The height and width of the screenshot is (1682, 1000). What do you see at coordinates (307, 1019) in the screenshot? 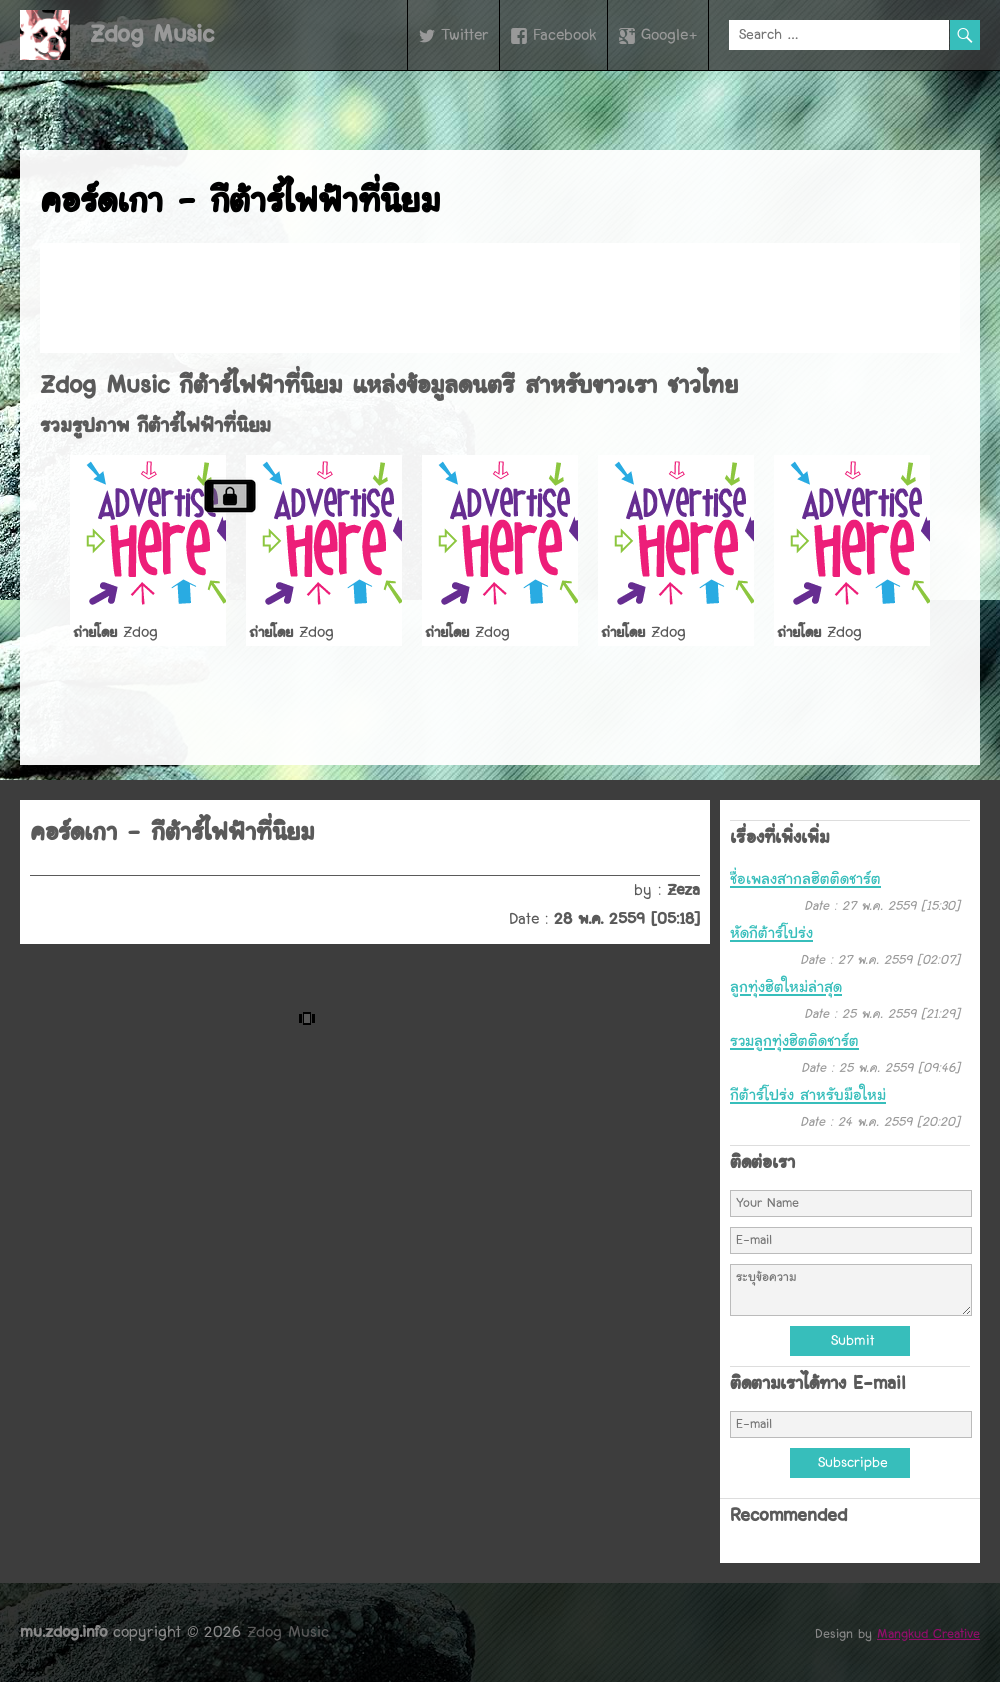
I see `view content in carousel or slideshow mode` at bounding box center [307, 1019].